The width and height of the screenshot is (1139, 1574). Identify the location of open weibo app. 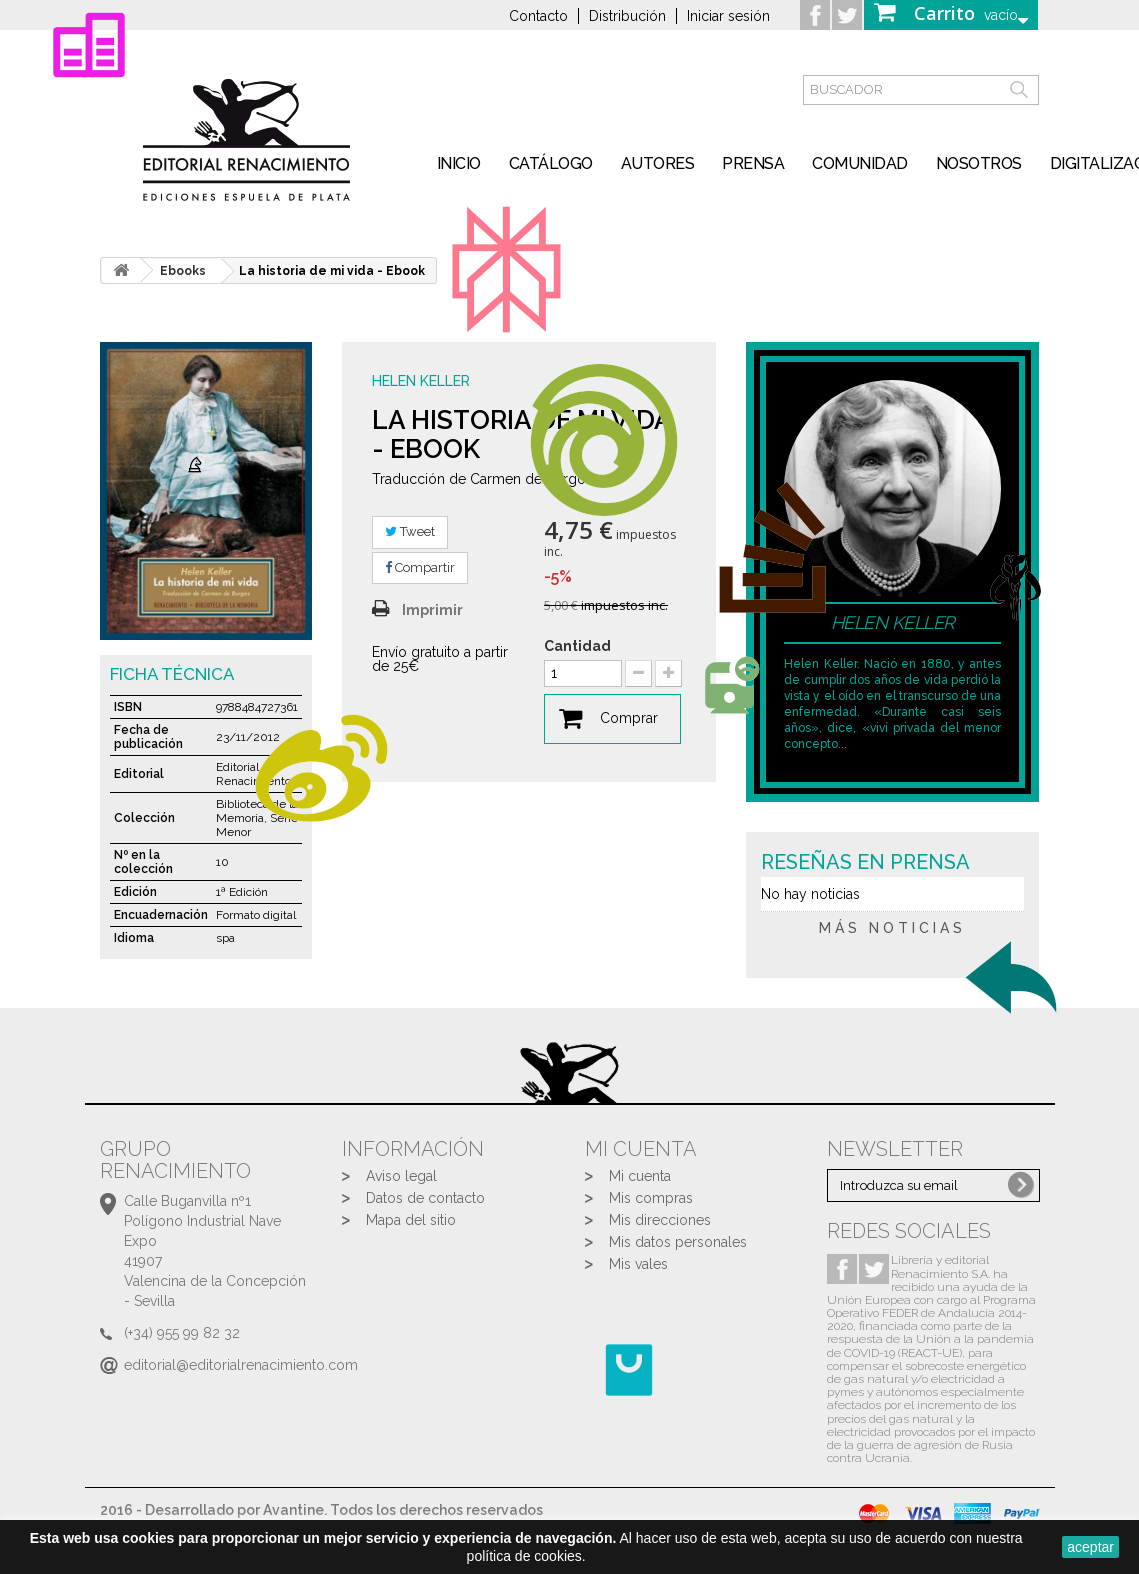
(321, 772).